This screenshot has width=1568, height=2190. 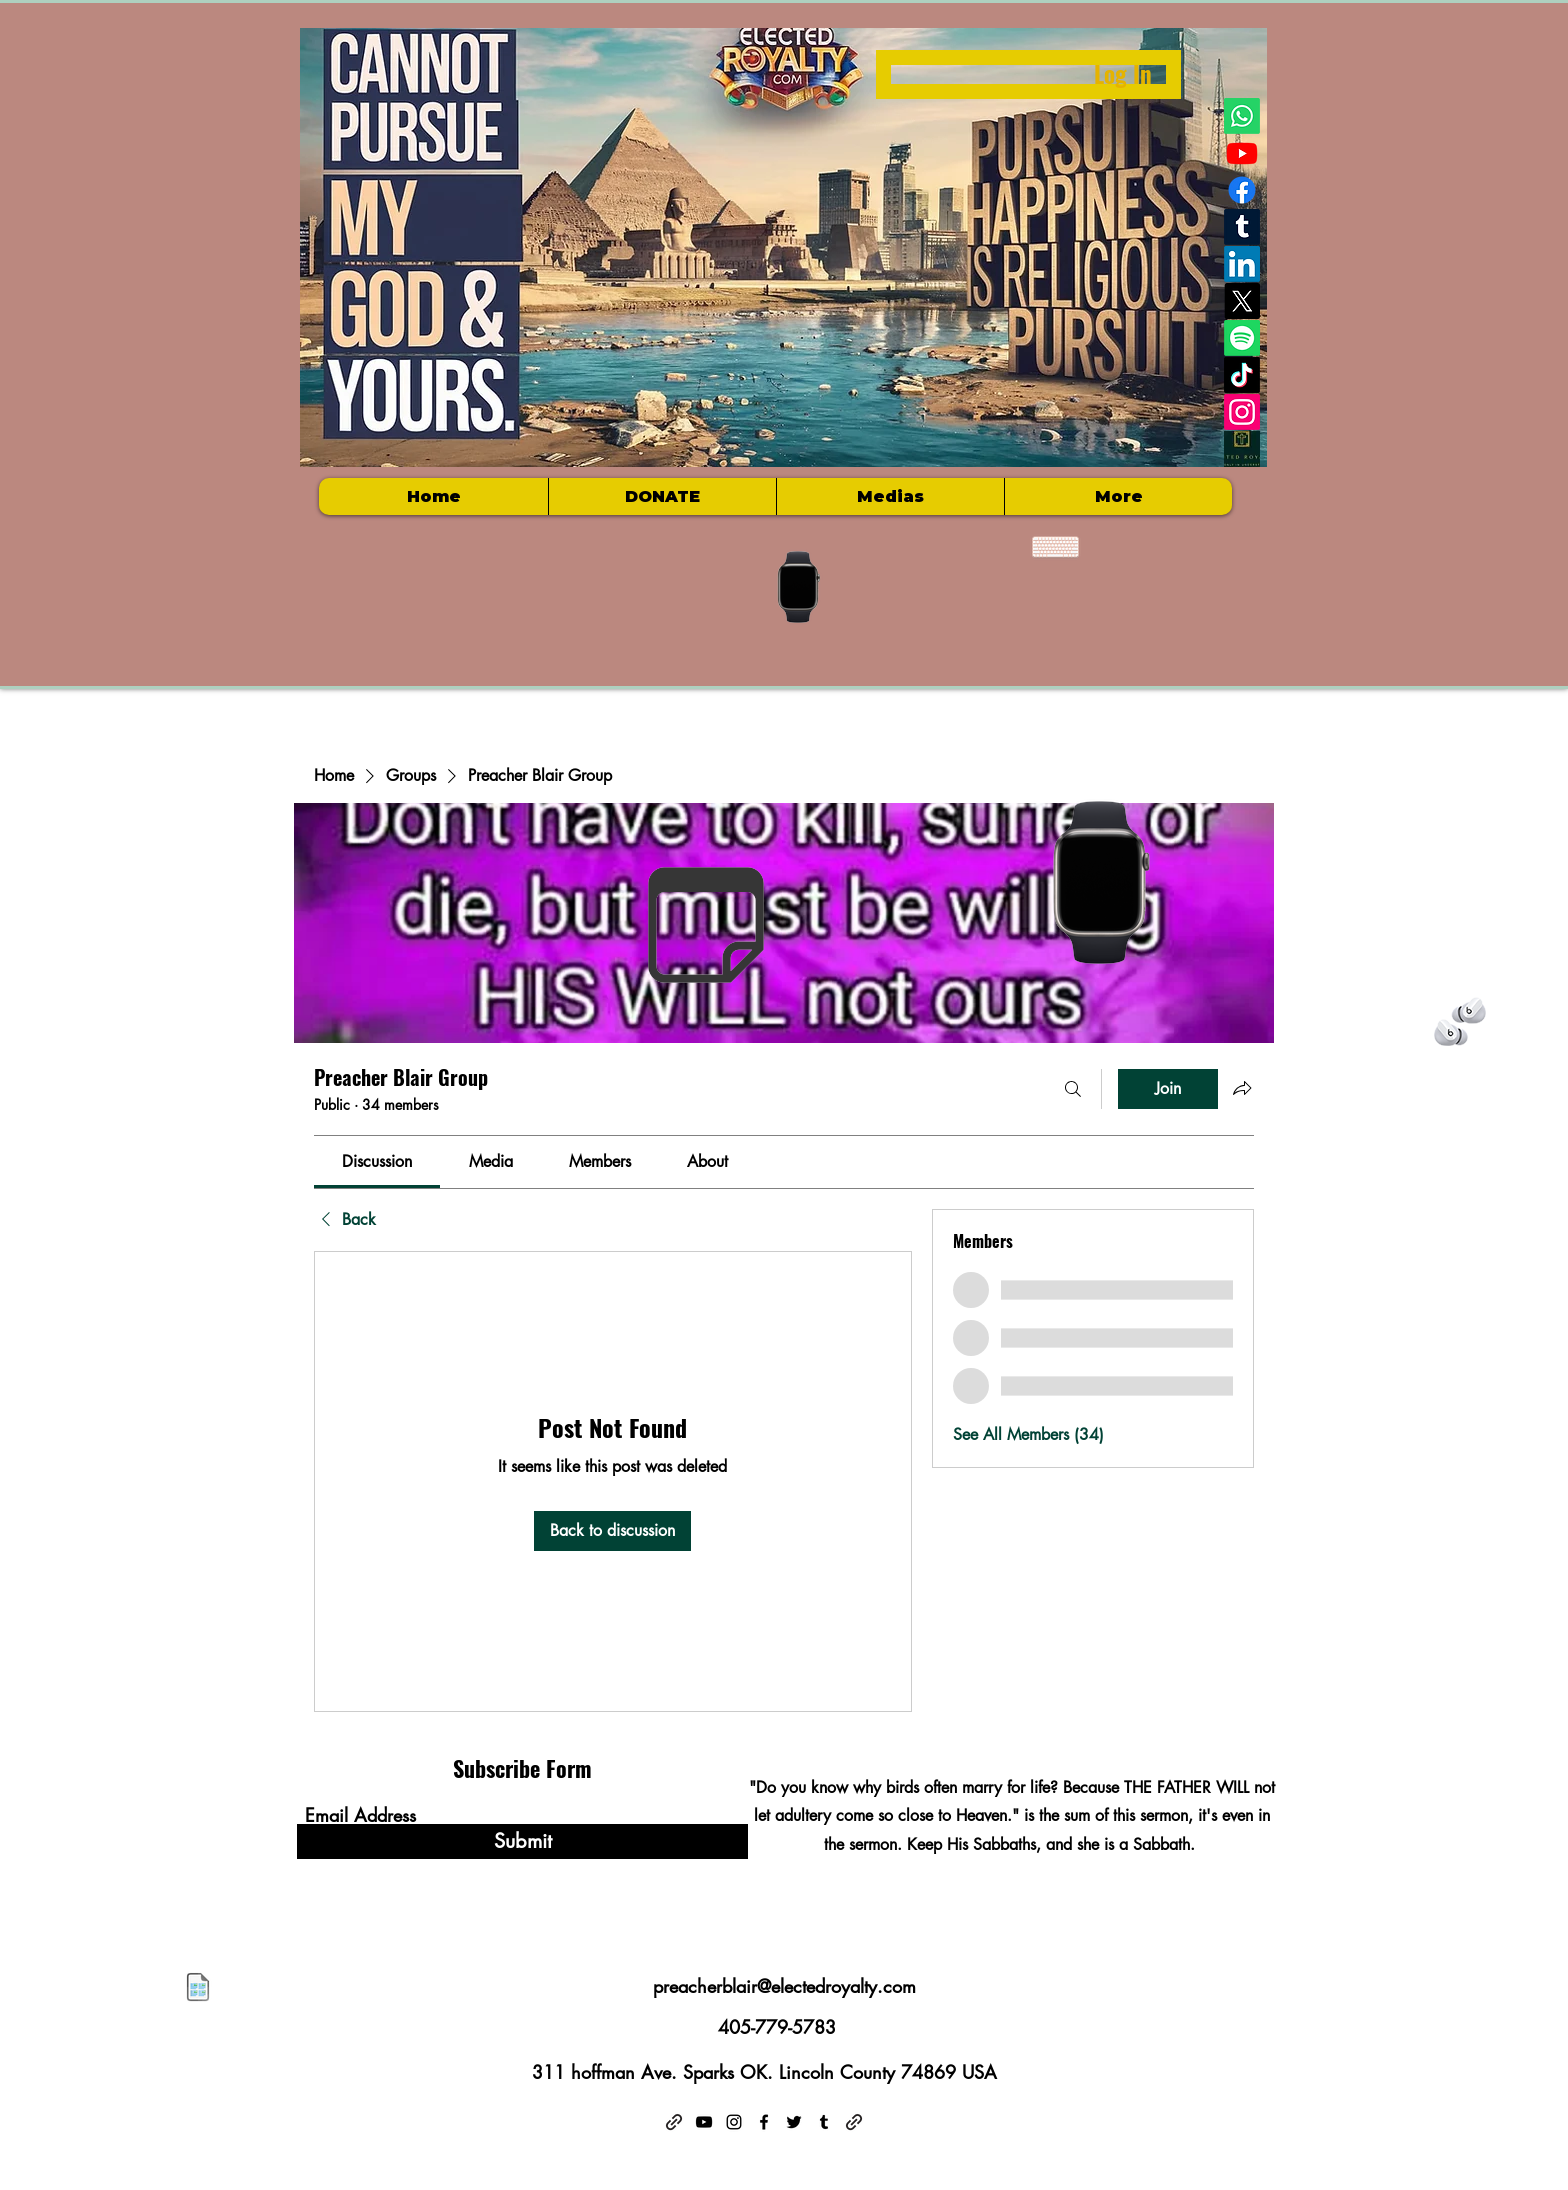 I want to click on connect beats wireless earbuds via bluetooth, so click(x=1460, y=1022).